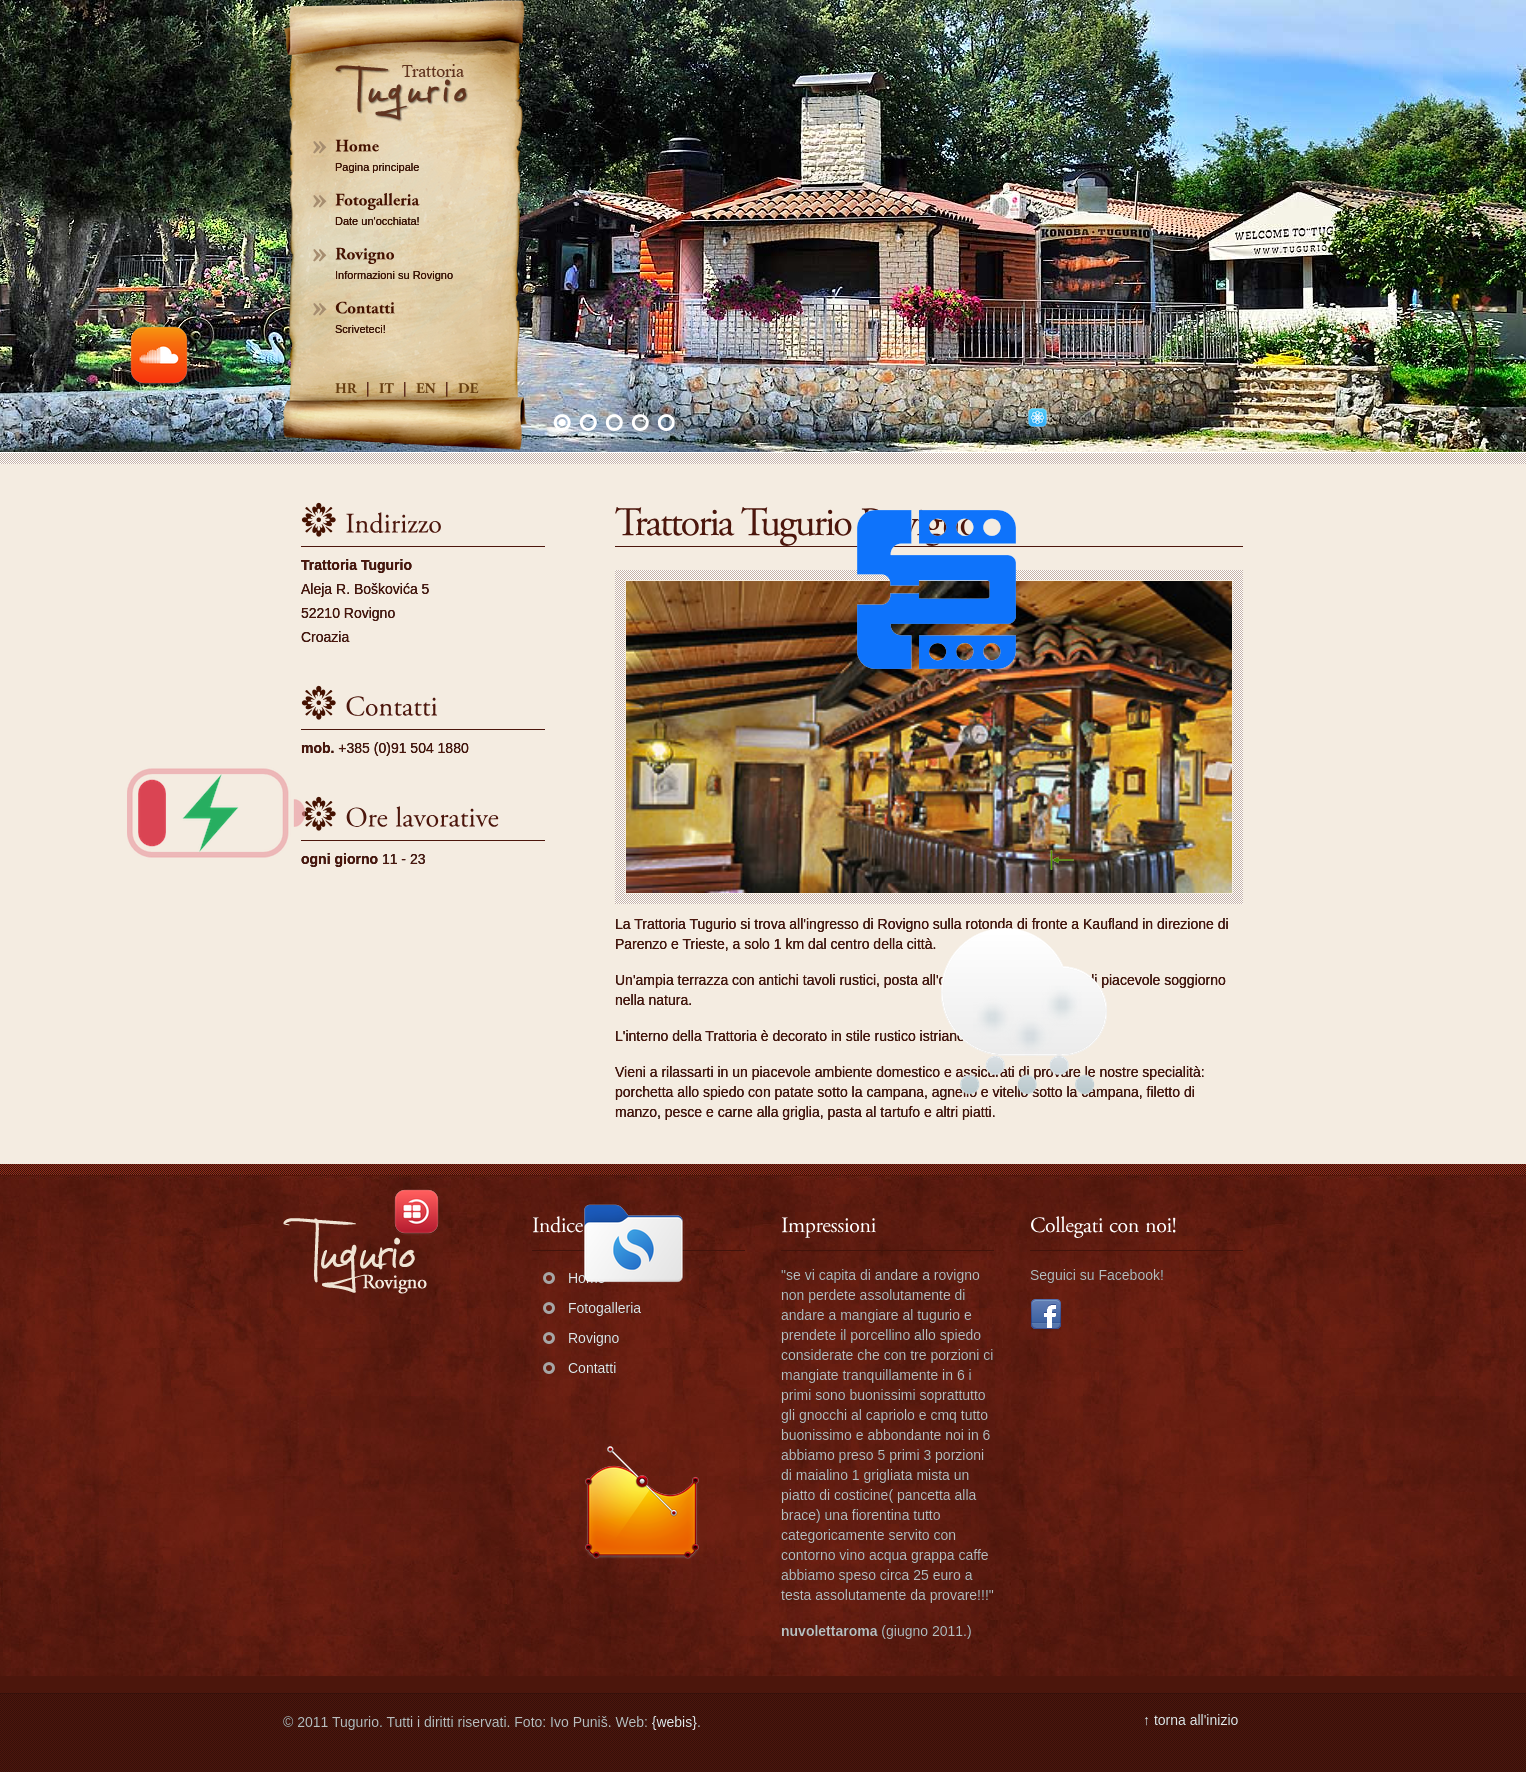  I want to click on open simplenote files folder, so click(633, 1246).